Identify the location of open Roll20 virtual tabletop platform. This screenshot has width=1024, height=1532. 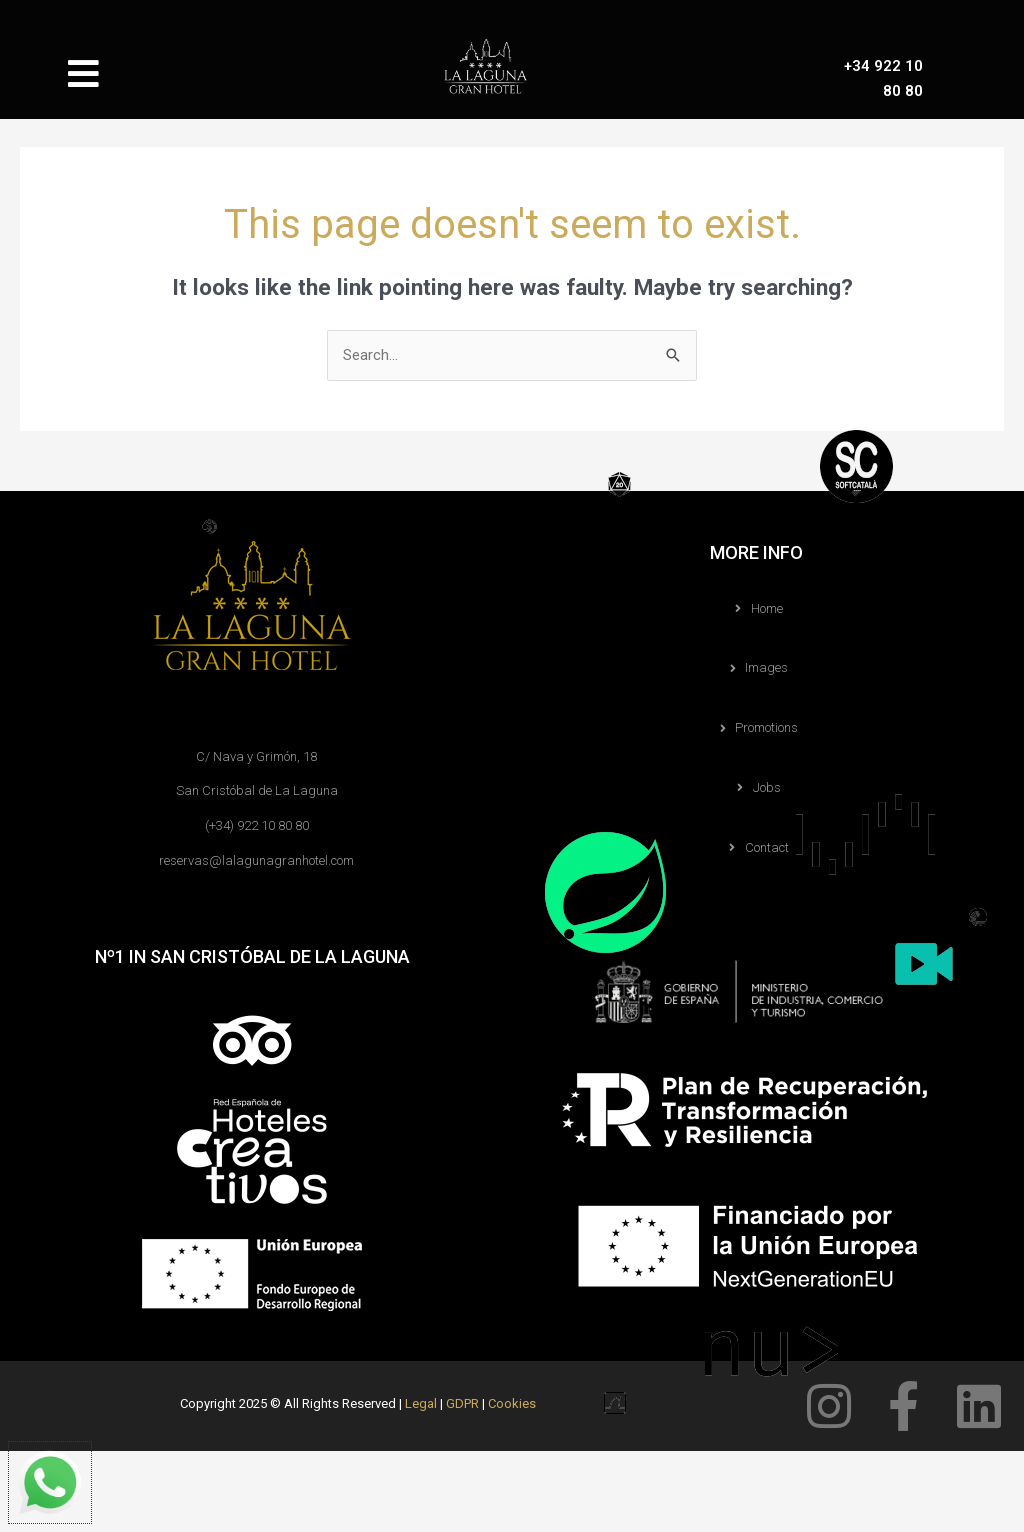
(619, 484).